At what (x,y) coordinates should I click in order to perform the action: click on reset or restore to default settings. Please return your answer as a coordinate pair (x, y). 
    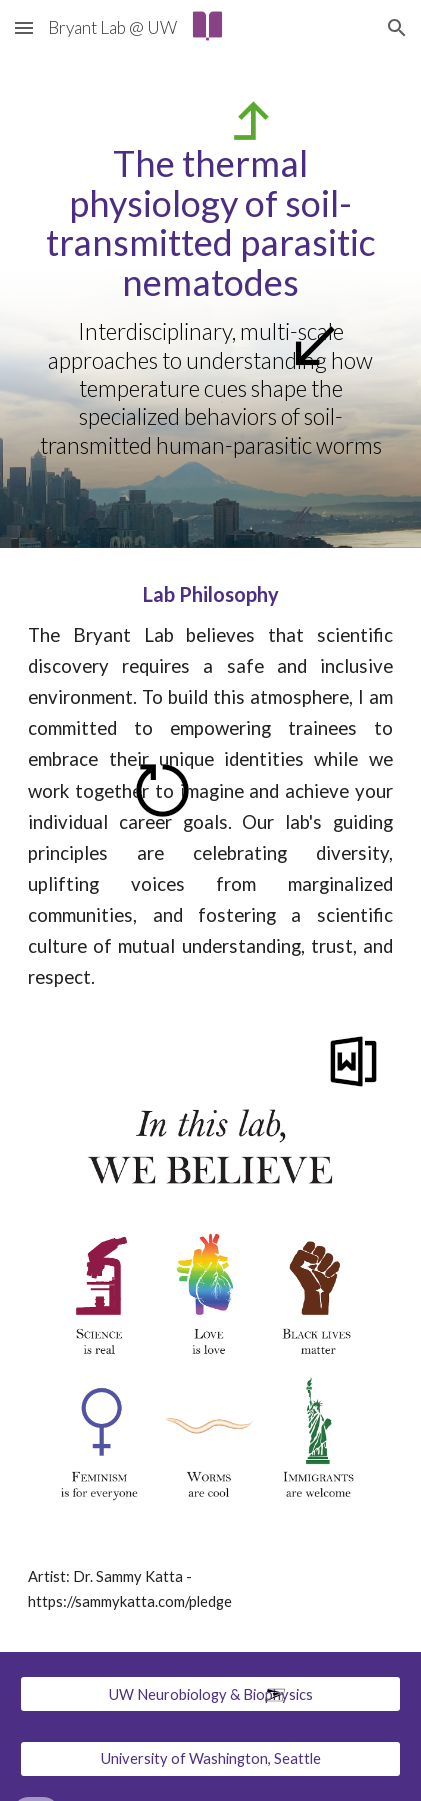
    Looking at the image, I should click on (162, 790).